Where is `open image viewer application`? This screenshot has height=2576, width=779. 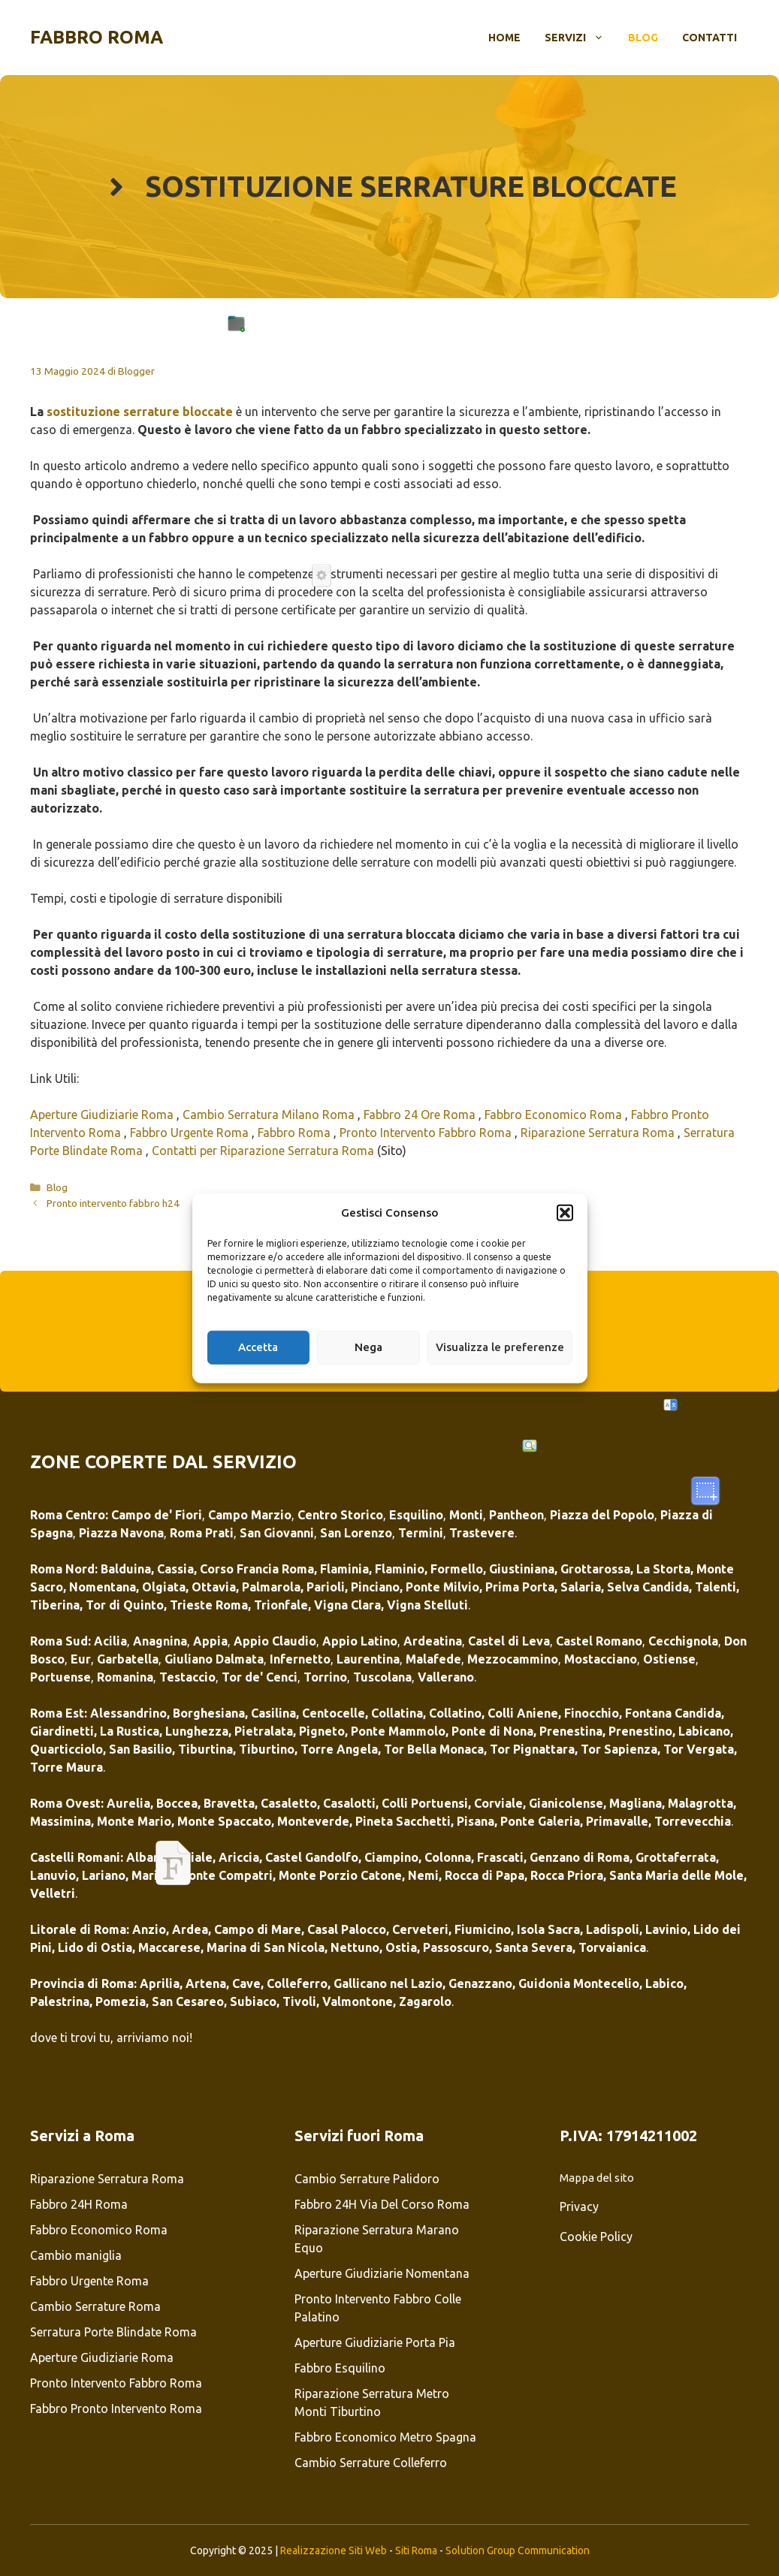
open image viewer application is located at coordinates (530, 1446).